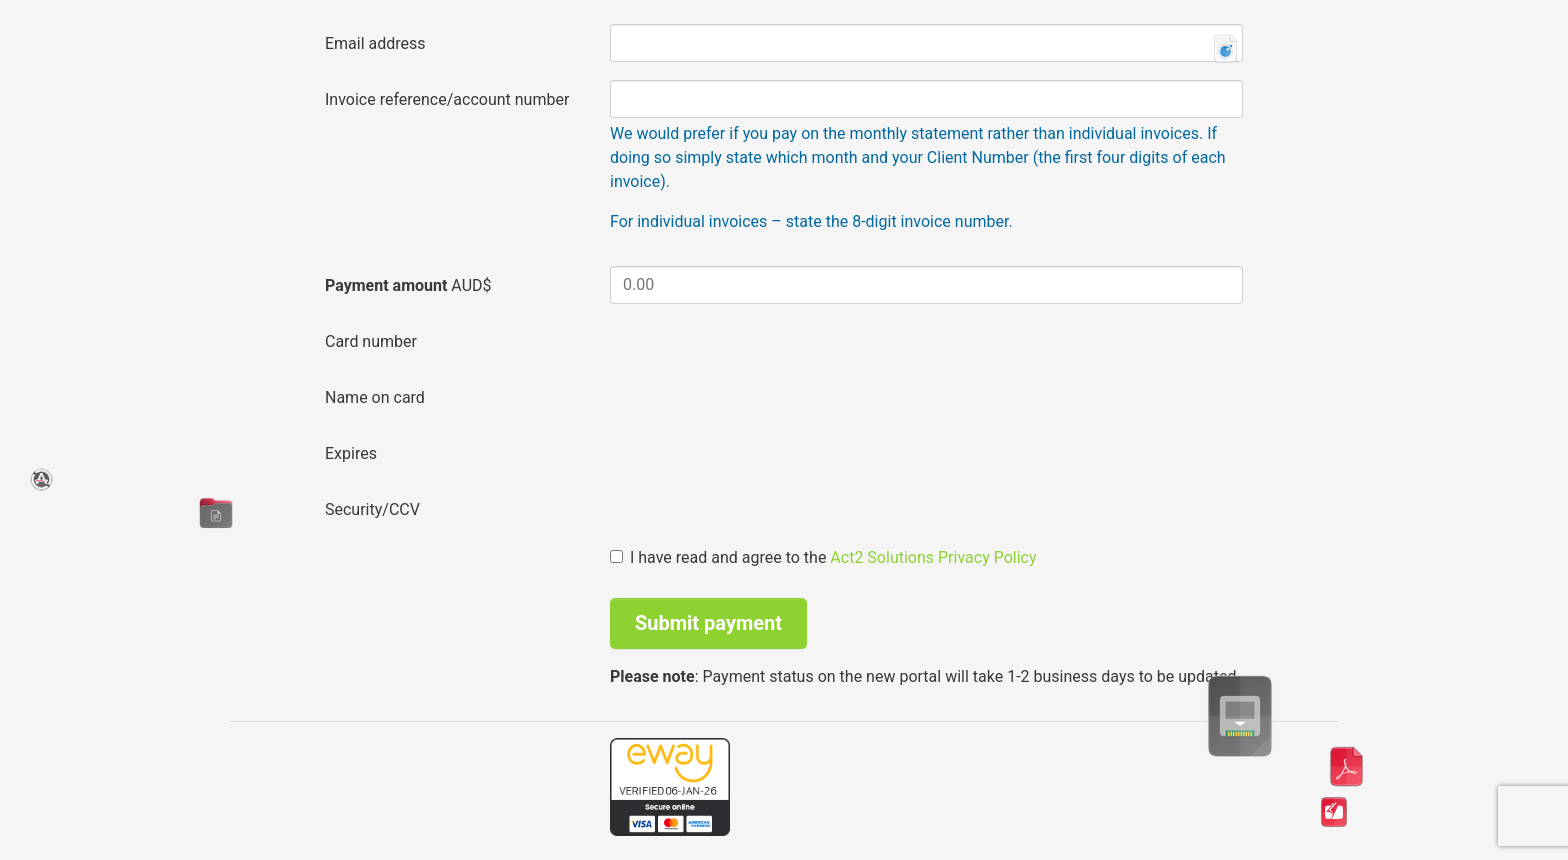 Image resolution: width=1568 pixels, height=860 pixels. What do you see at coordinates (1334, 812) in the screenshot?
I see `an EPS vector image file` at bounding box center [1334, 812].